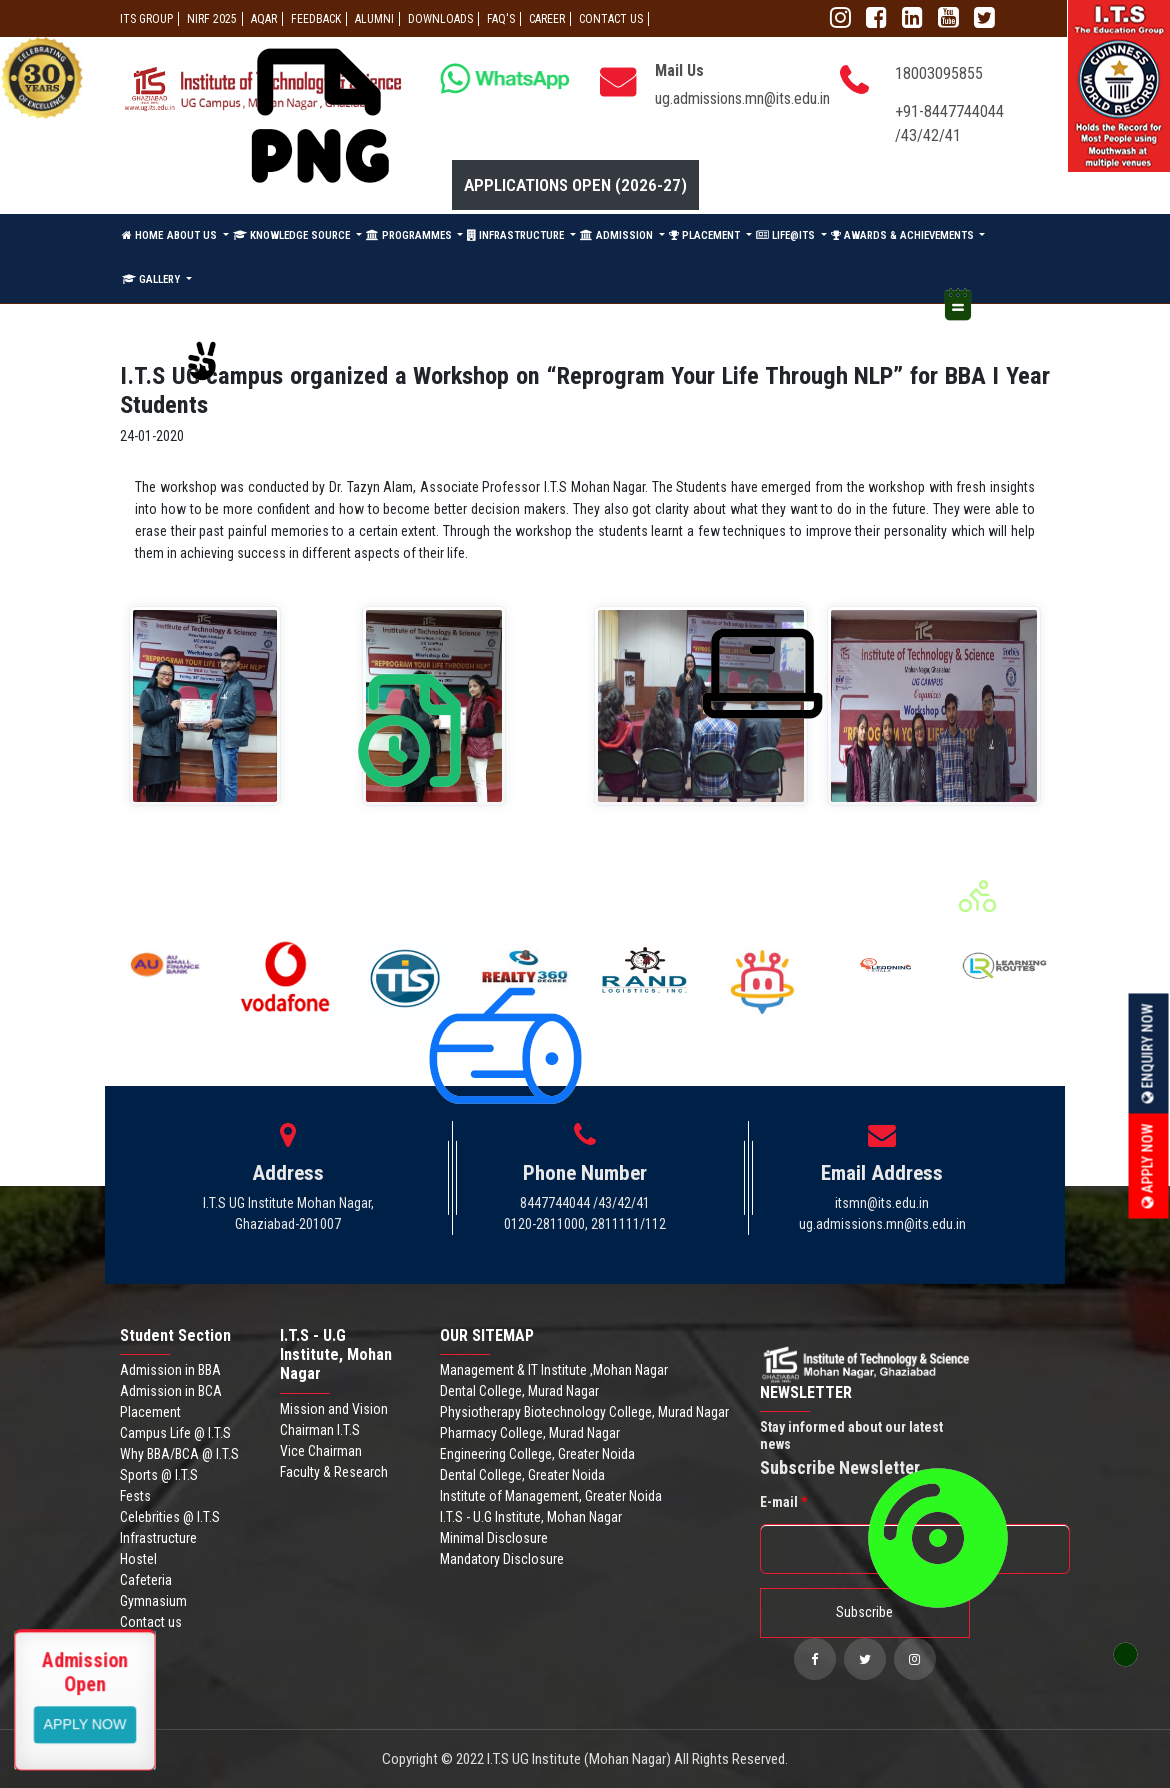 The width and height of the screenshot is (1170, 1788). I want to click on access cycling or bike-related features, so click(977, 897).